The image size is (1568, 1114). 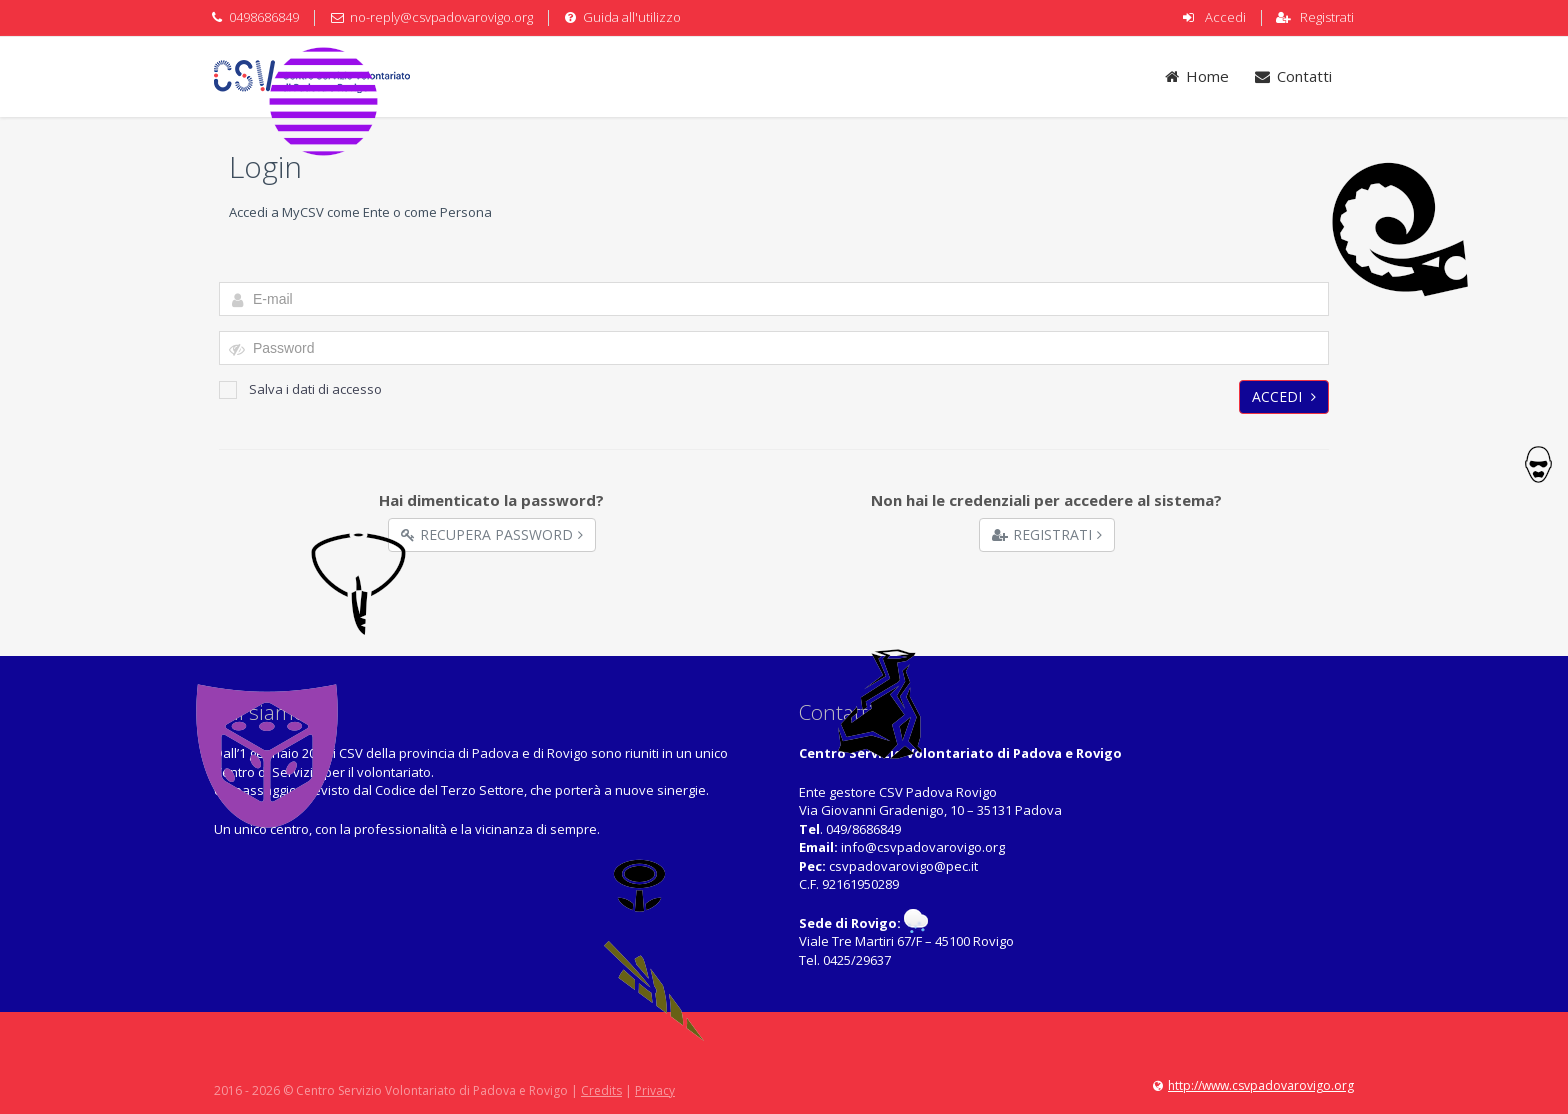 What do you see at coordinates (267, 756) in the screenshot?
I see `access game protection or security settings` at bounding box center [267, 756].